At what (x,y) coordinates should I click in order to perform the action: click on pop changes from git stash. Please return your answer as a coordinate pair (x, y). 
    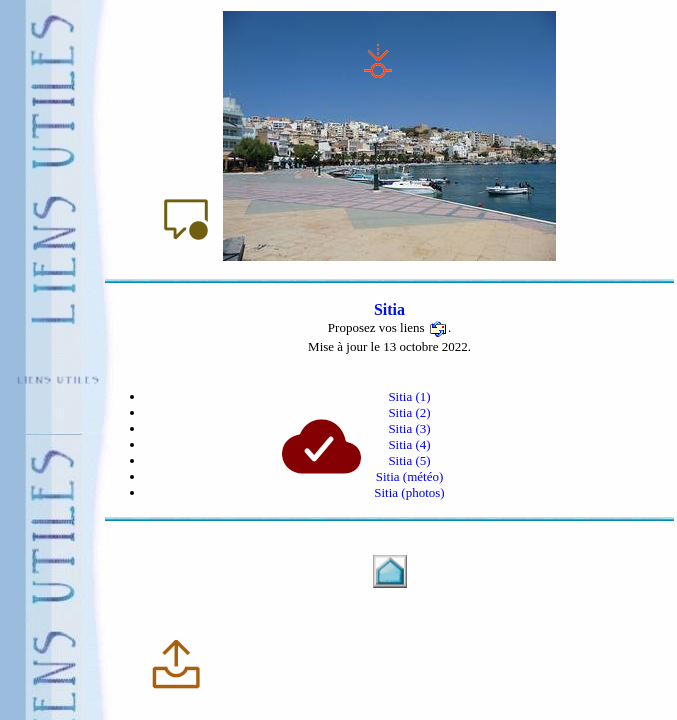
    Looking at the image, I should click on (178, 663).